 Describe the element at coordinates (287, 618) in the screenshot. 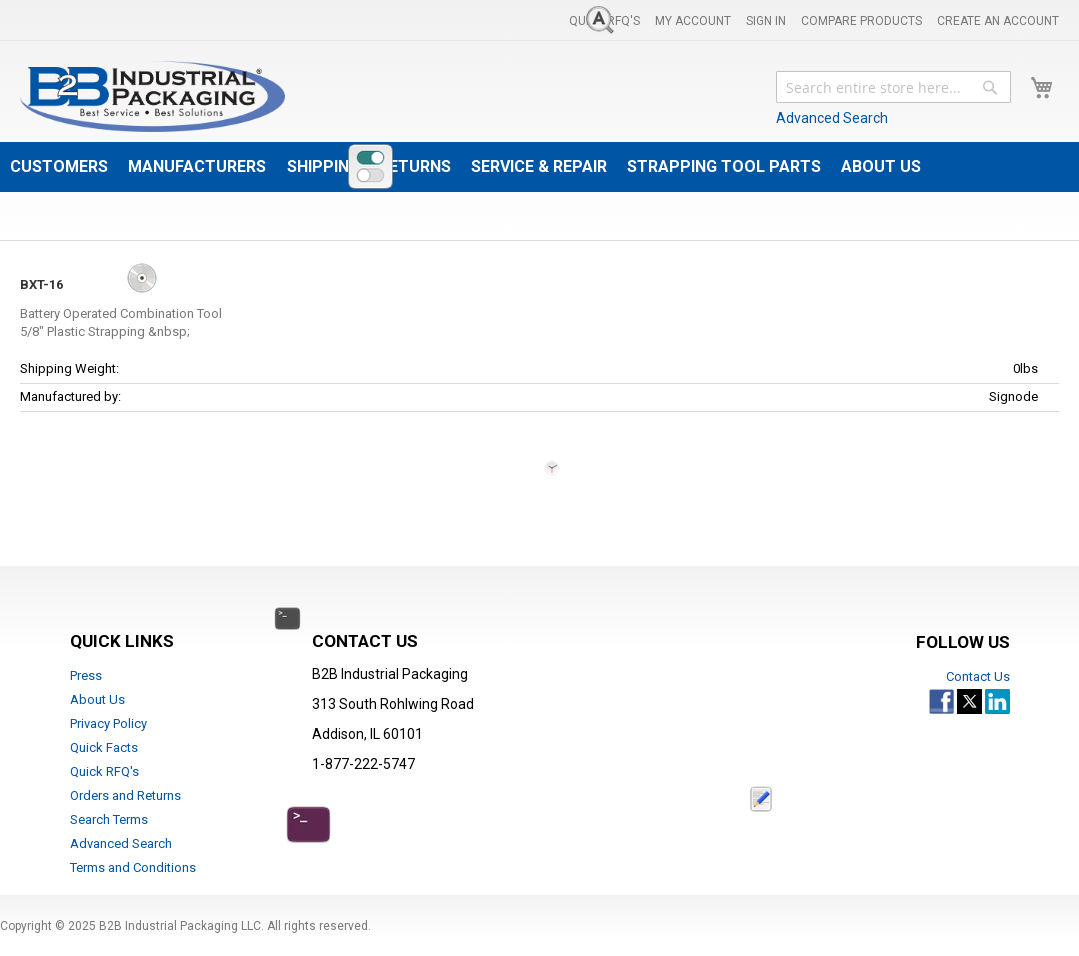

I see `open the terminal application` at that location.